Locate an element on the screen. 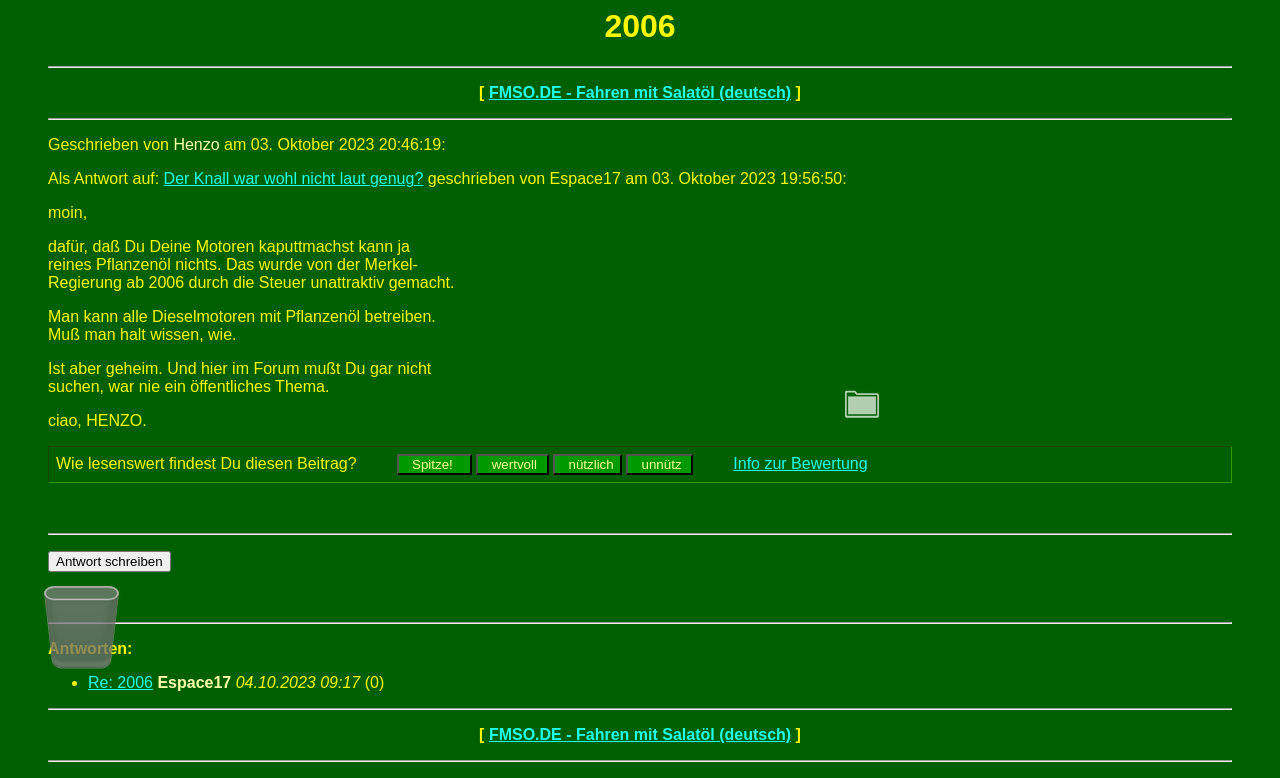  access your iMovie media library is located at coordinates (862, 404).